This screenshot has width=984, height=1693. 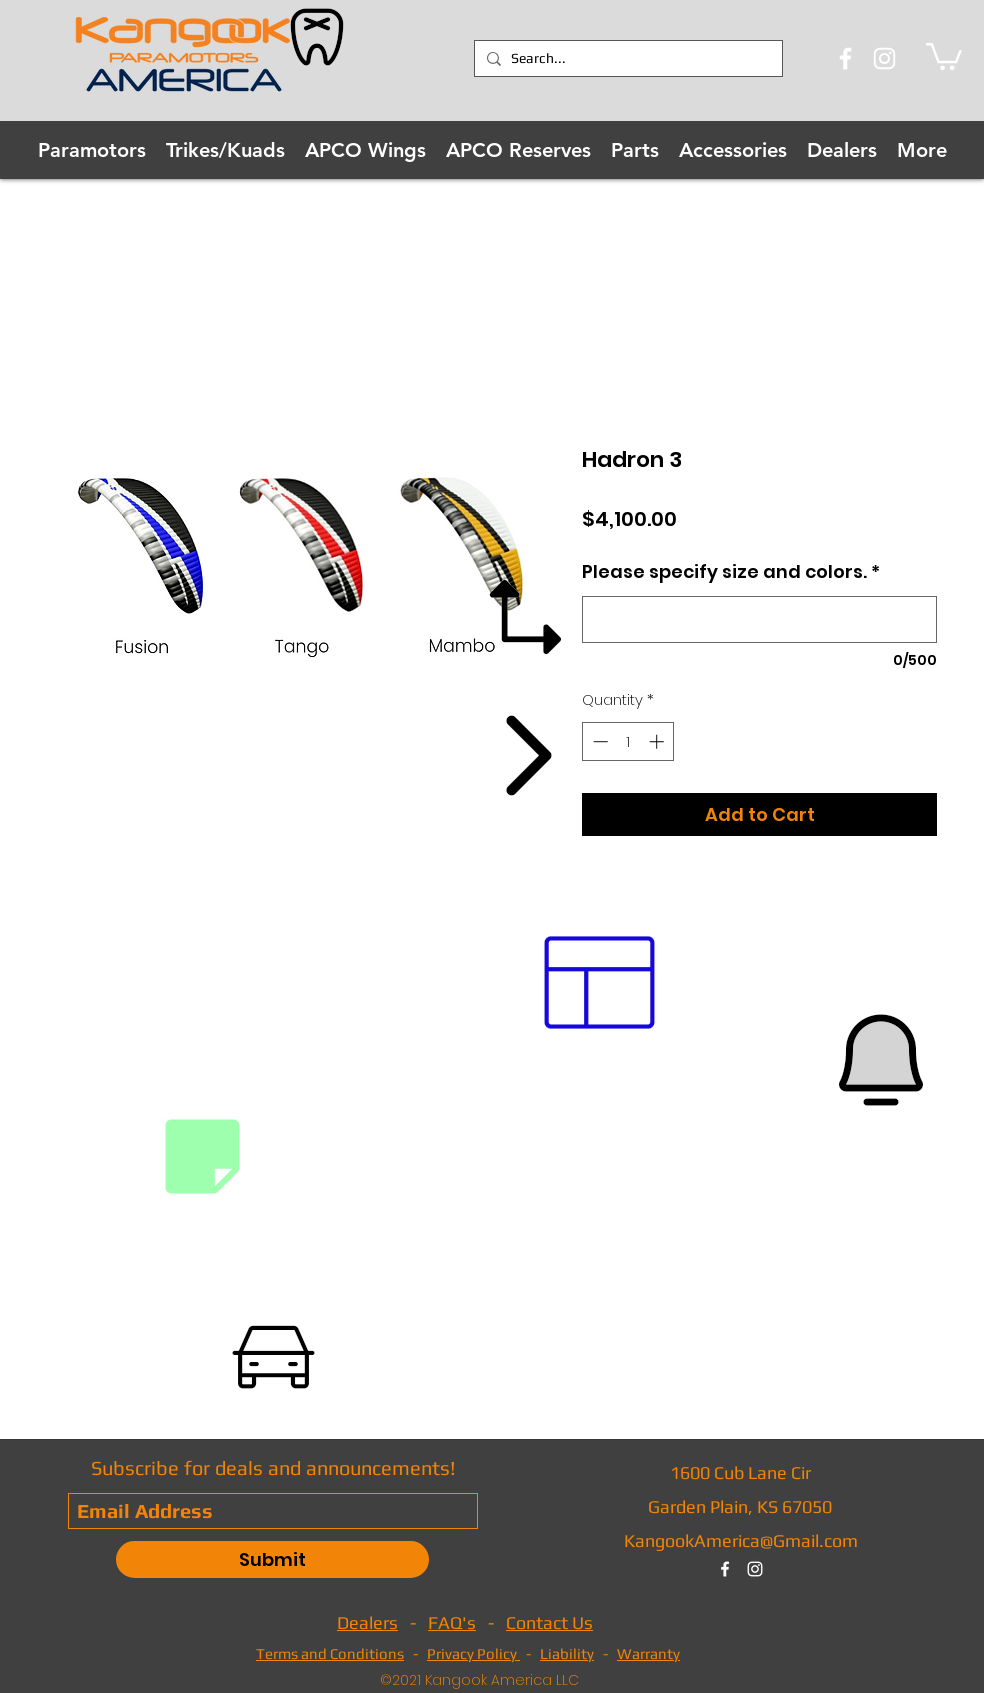 I want to click on indicates a vector path or directional flow, so click(x=522, y=615).